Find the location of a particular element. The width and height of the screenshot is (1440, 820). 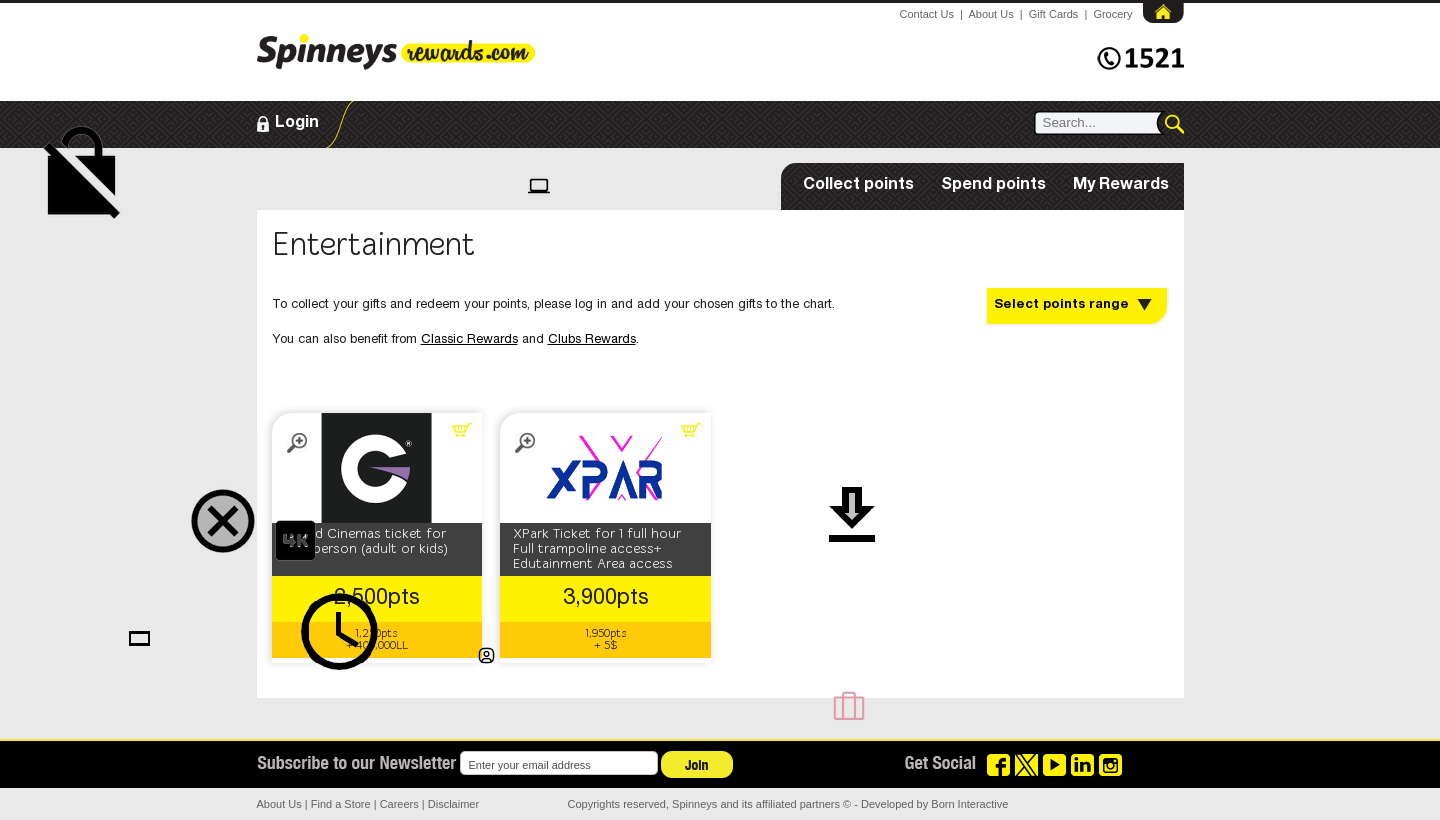

view user profile is located at coordinates (486, 655).